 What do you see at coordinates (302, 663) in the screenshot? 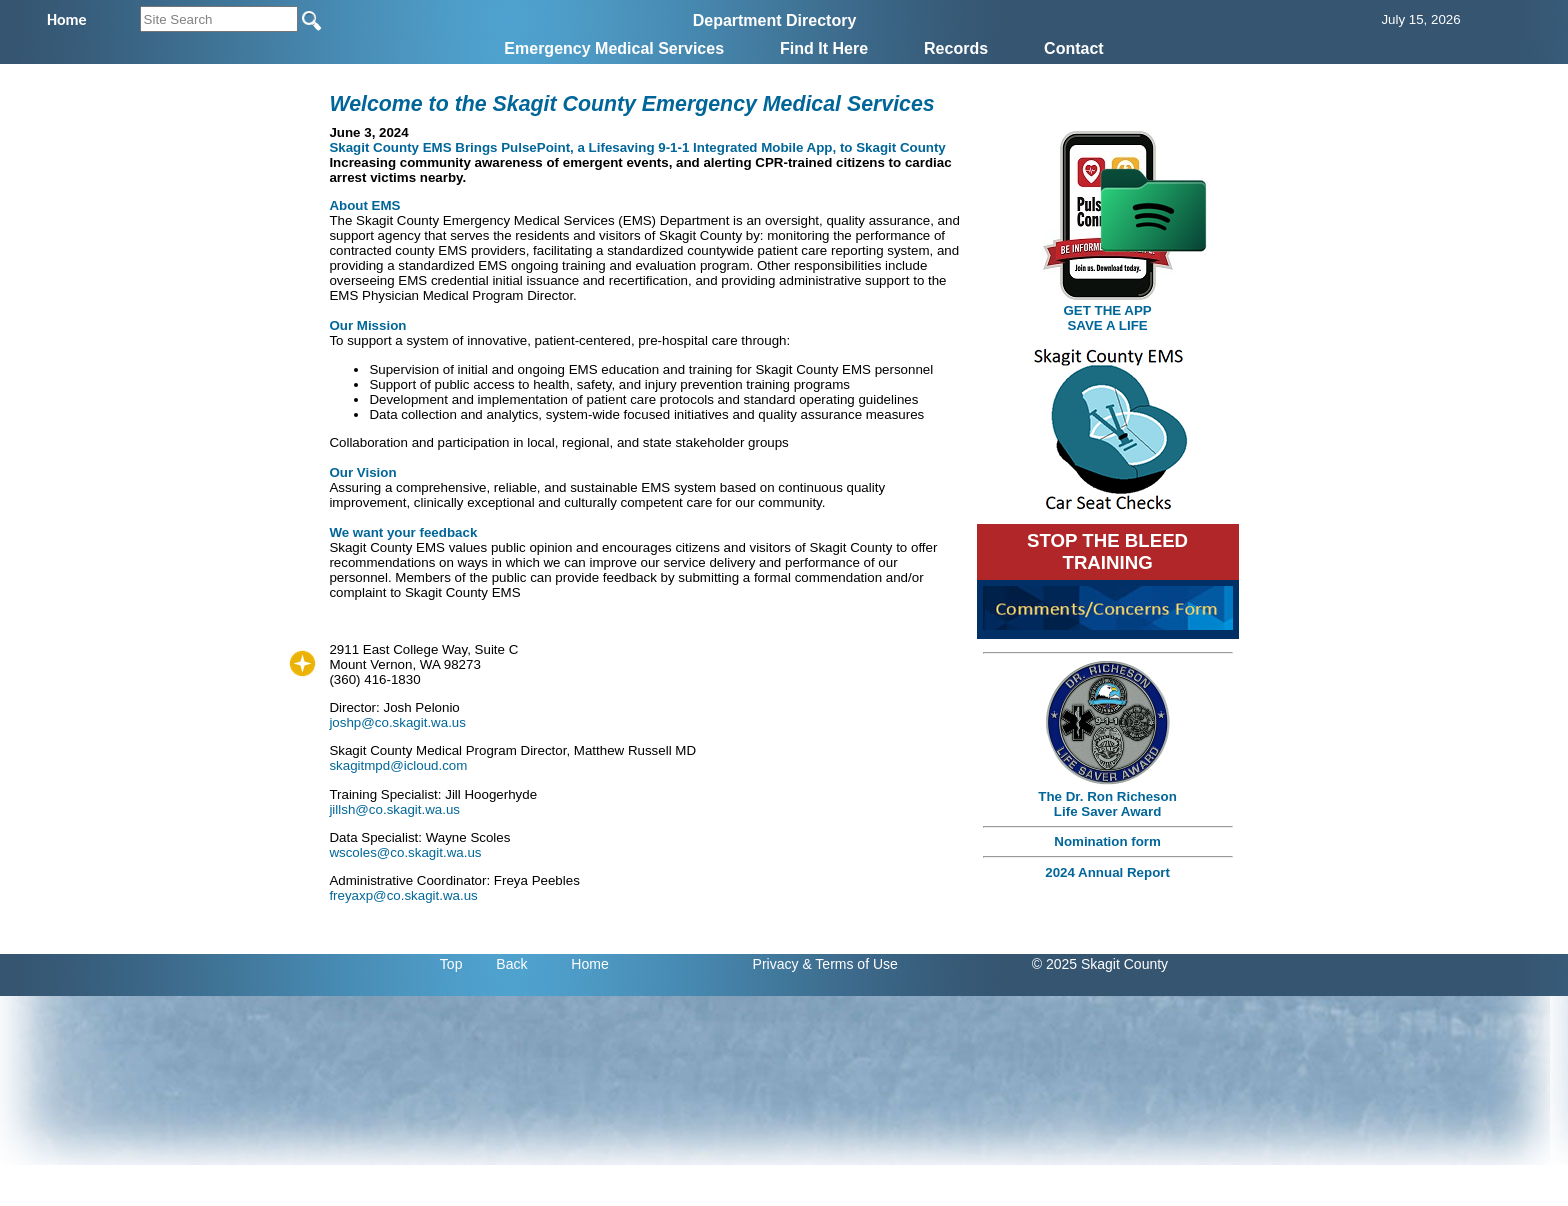
I see `trust or authorize a bluetooth device` at bounding box center [302, 663].